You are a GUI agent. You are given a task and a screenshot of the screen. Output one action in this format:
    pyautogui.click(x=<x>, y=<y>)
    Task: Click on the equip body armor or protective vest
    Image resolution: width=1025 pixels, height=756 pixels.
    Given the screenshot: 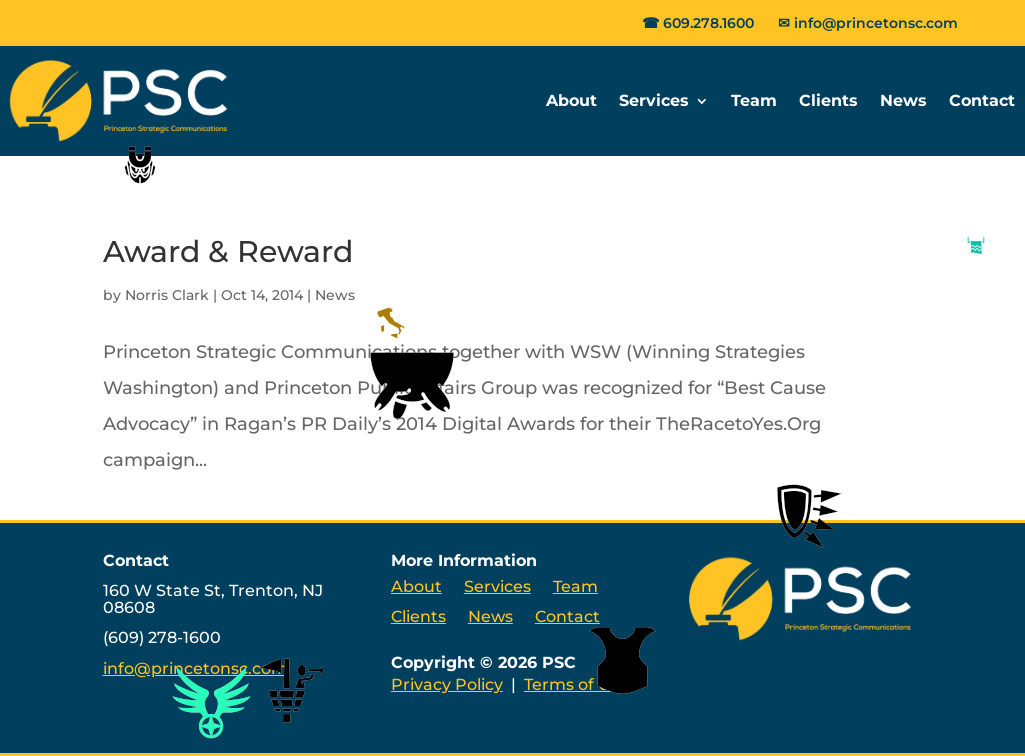 What is the action you would take?
    pyautogui.click(x=622, y=660)
    